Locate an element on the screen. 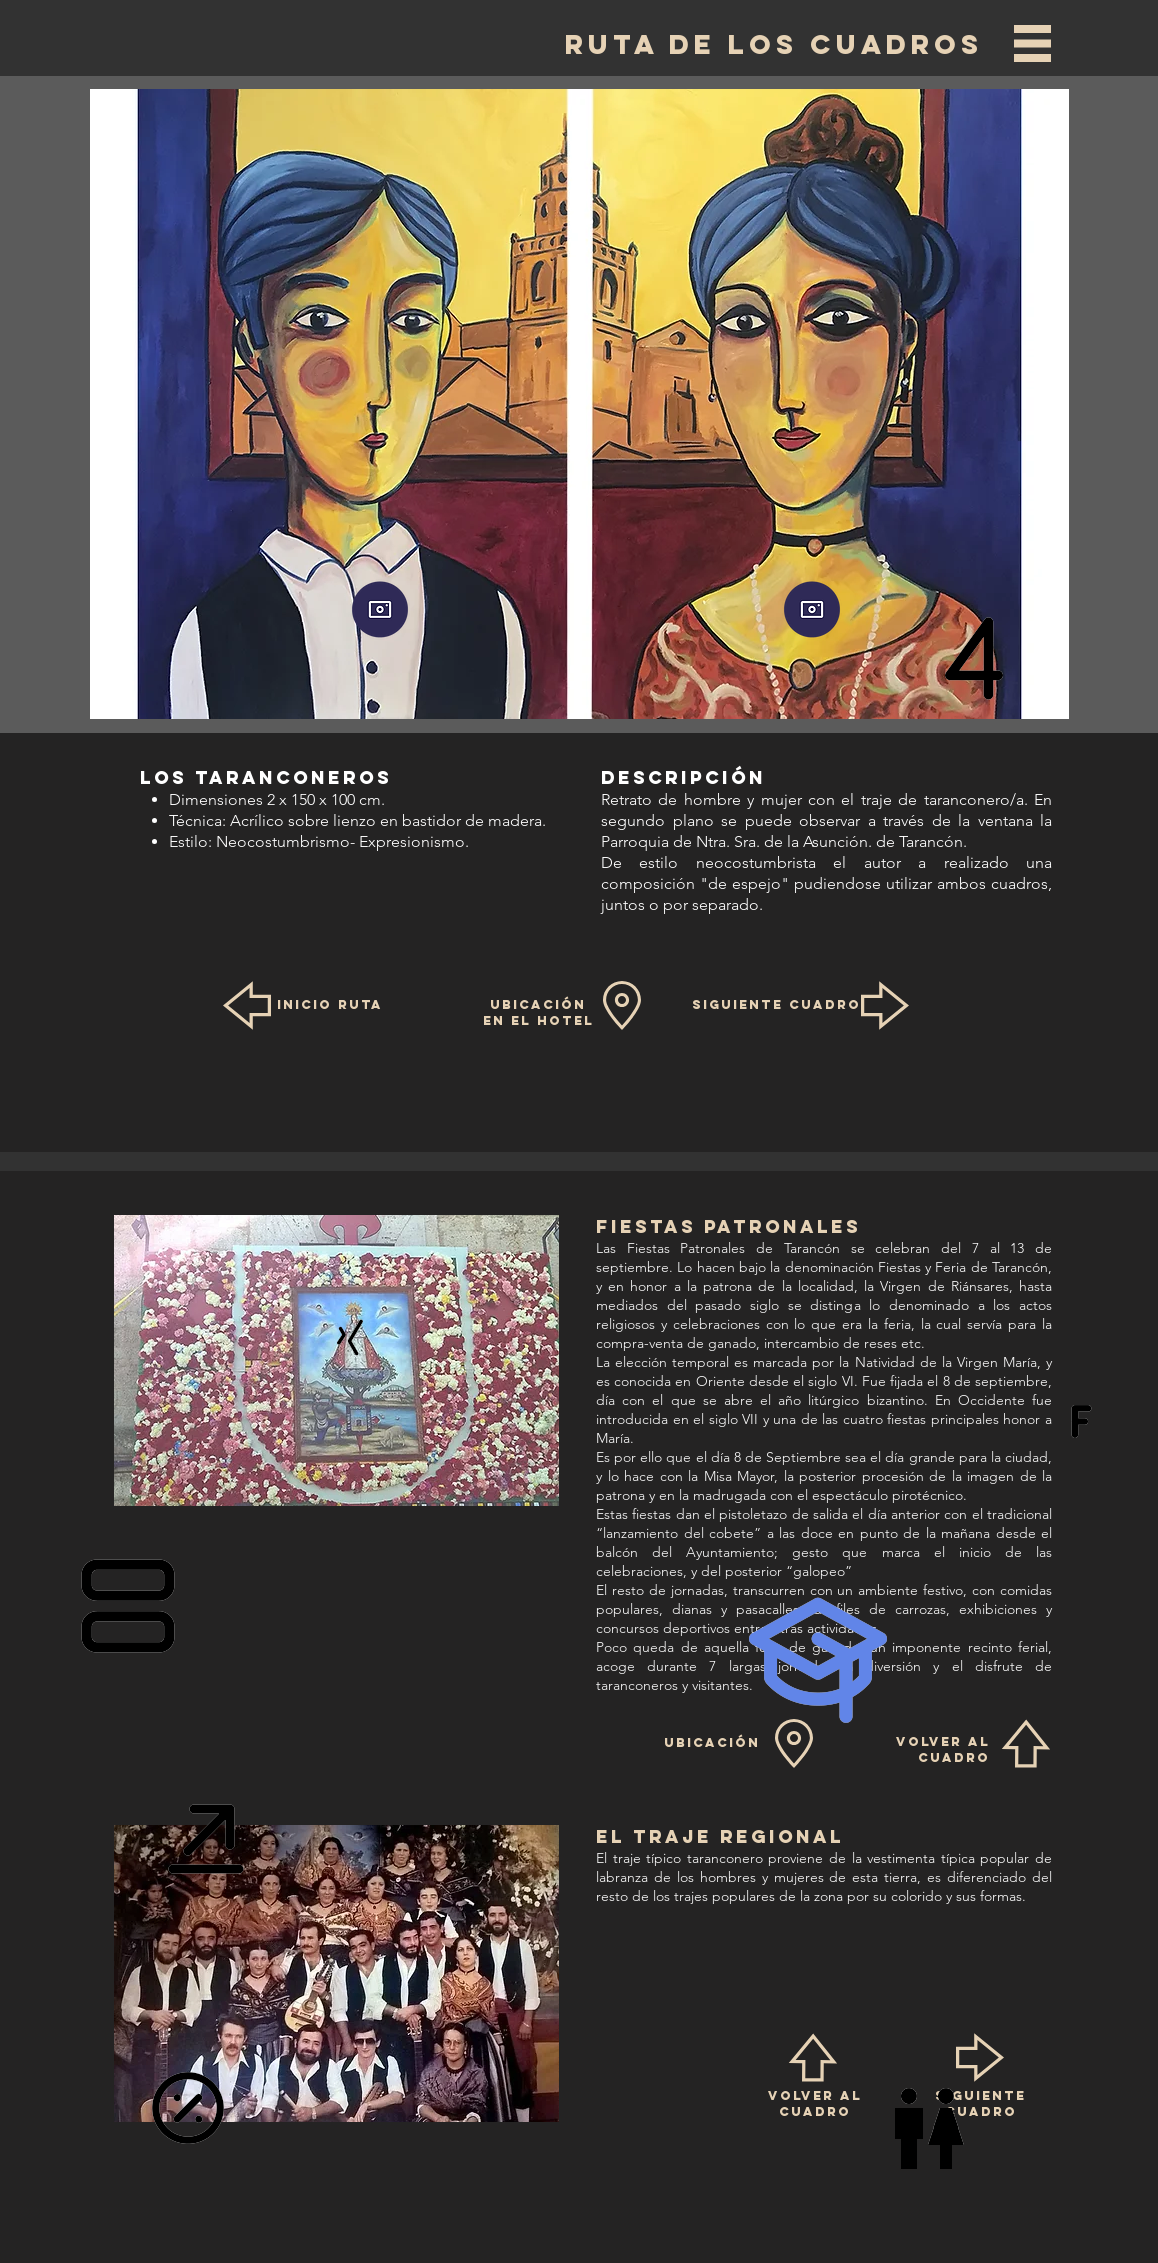 The image size is (1158, 2263). open link in new window or tab is located at coordinates (206, 1836).